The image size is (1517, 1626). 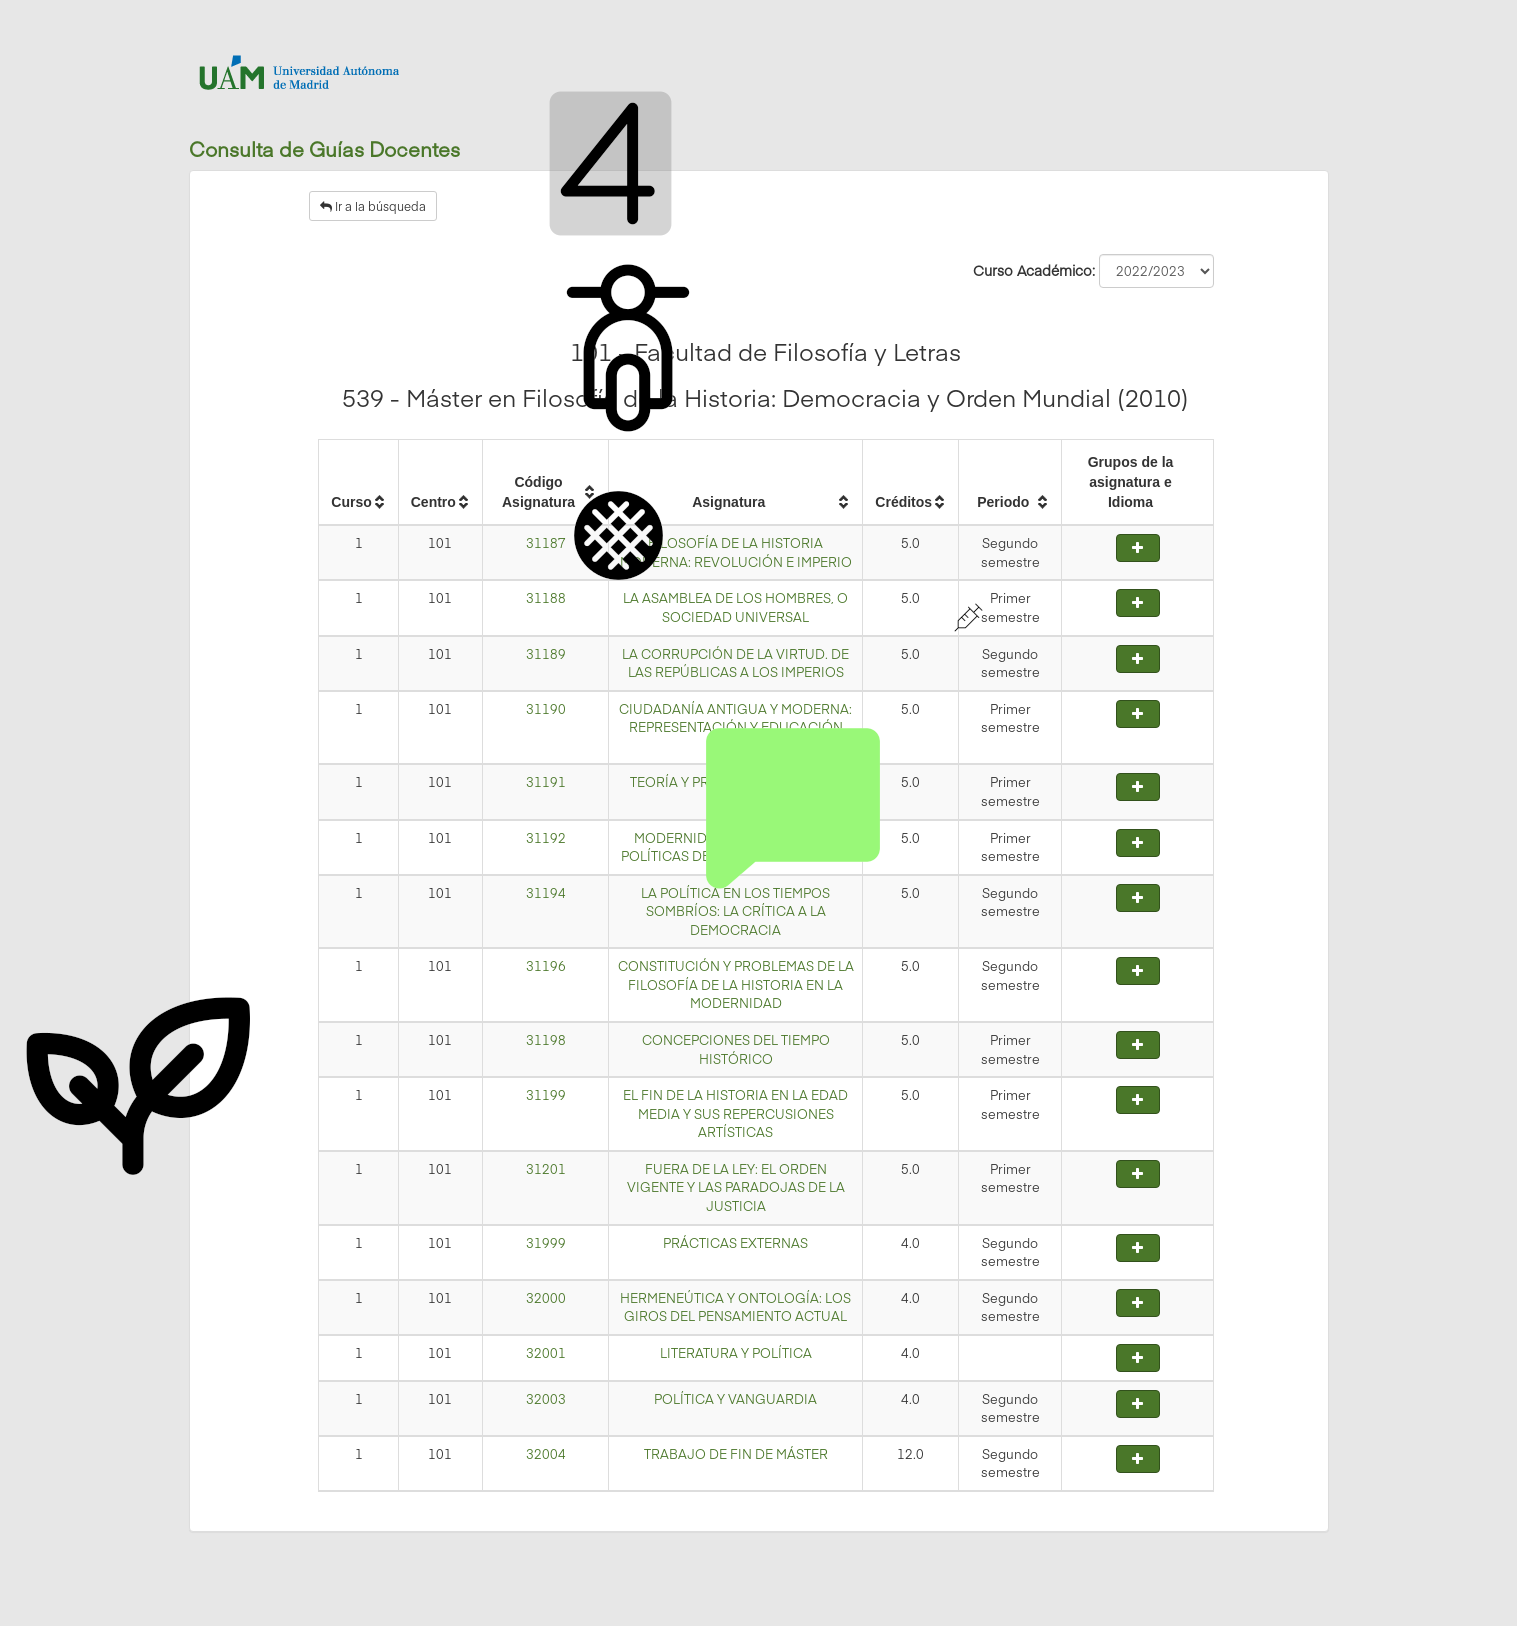 I want to click on access garden or plant care features, so click(x=136, y=1075).